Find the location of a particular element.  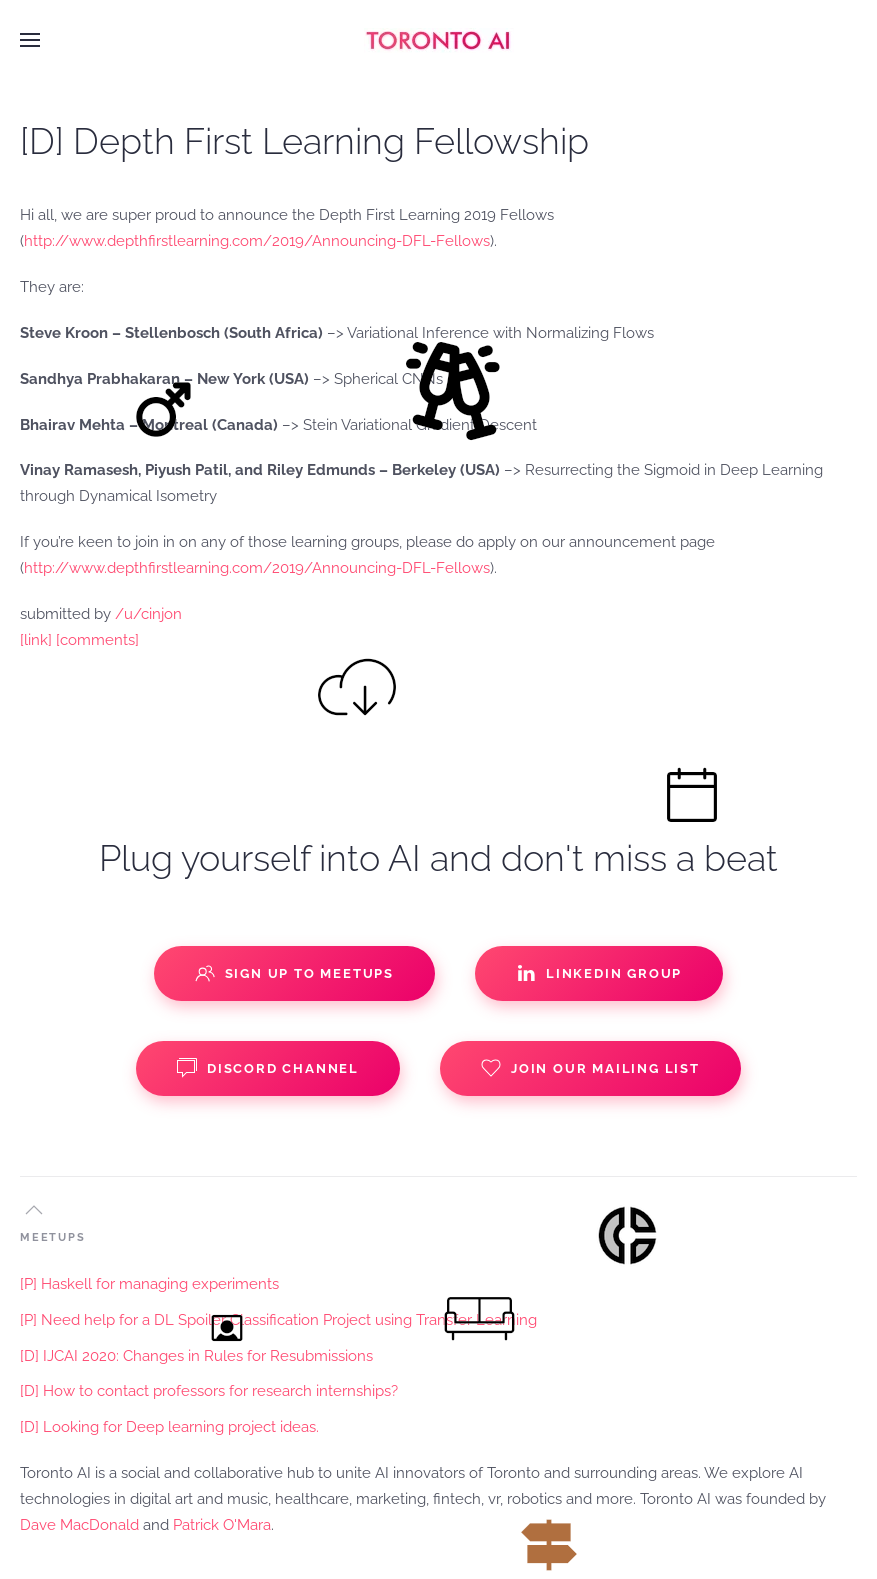

download file from cloud storage is located at coordinates (357, 687).